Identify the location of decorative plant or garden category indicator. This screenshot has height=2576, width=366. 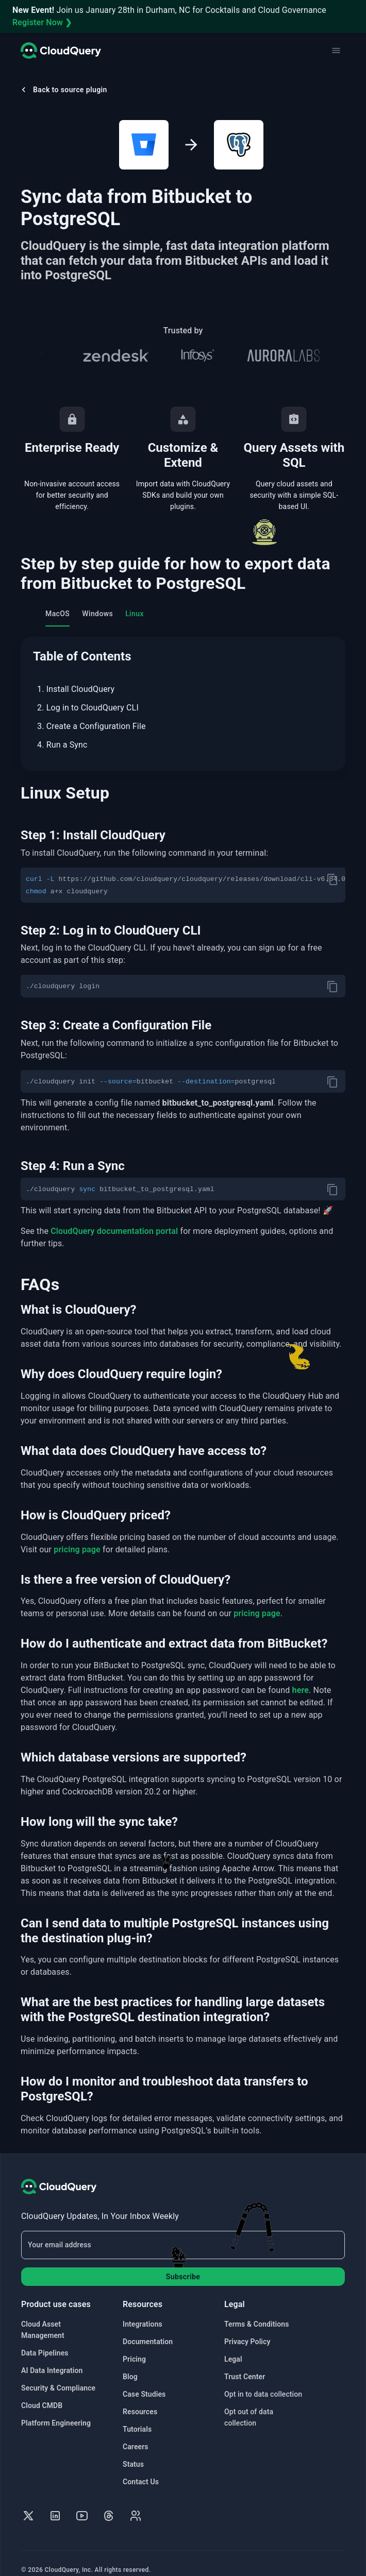
(178, 2257).